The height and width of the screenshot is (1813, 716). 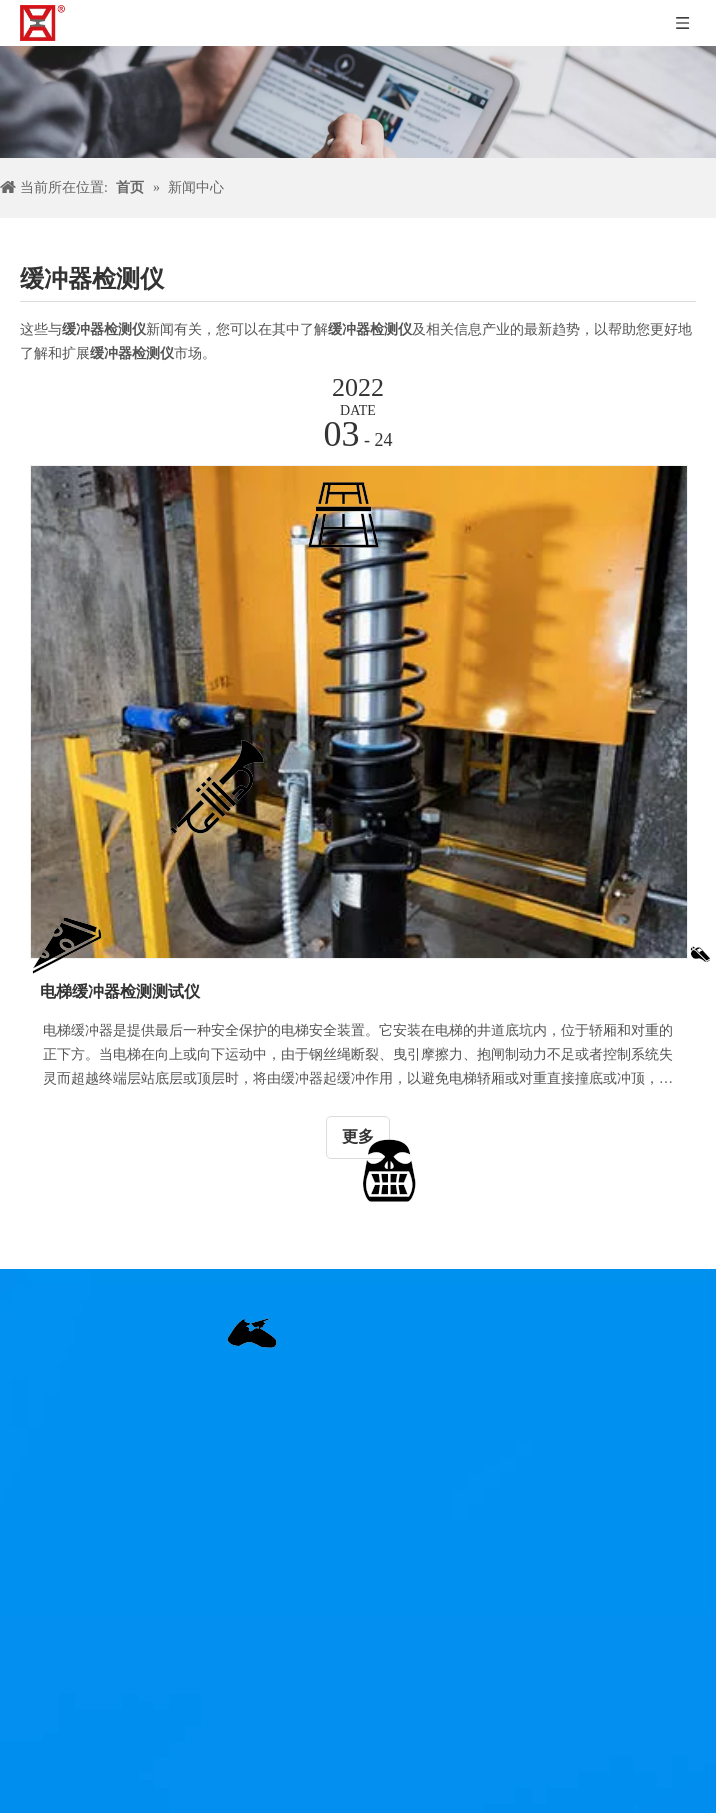 I want to click on view black sea region on map, so click(x=252, y=1333).